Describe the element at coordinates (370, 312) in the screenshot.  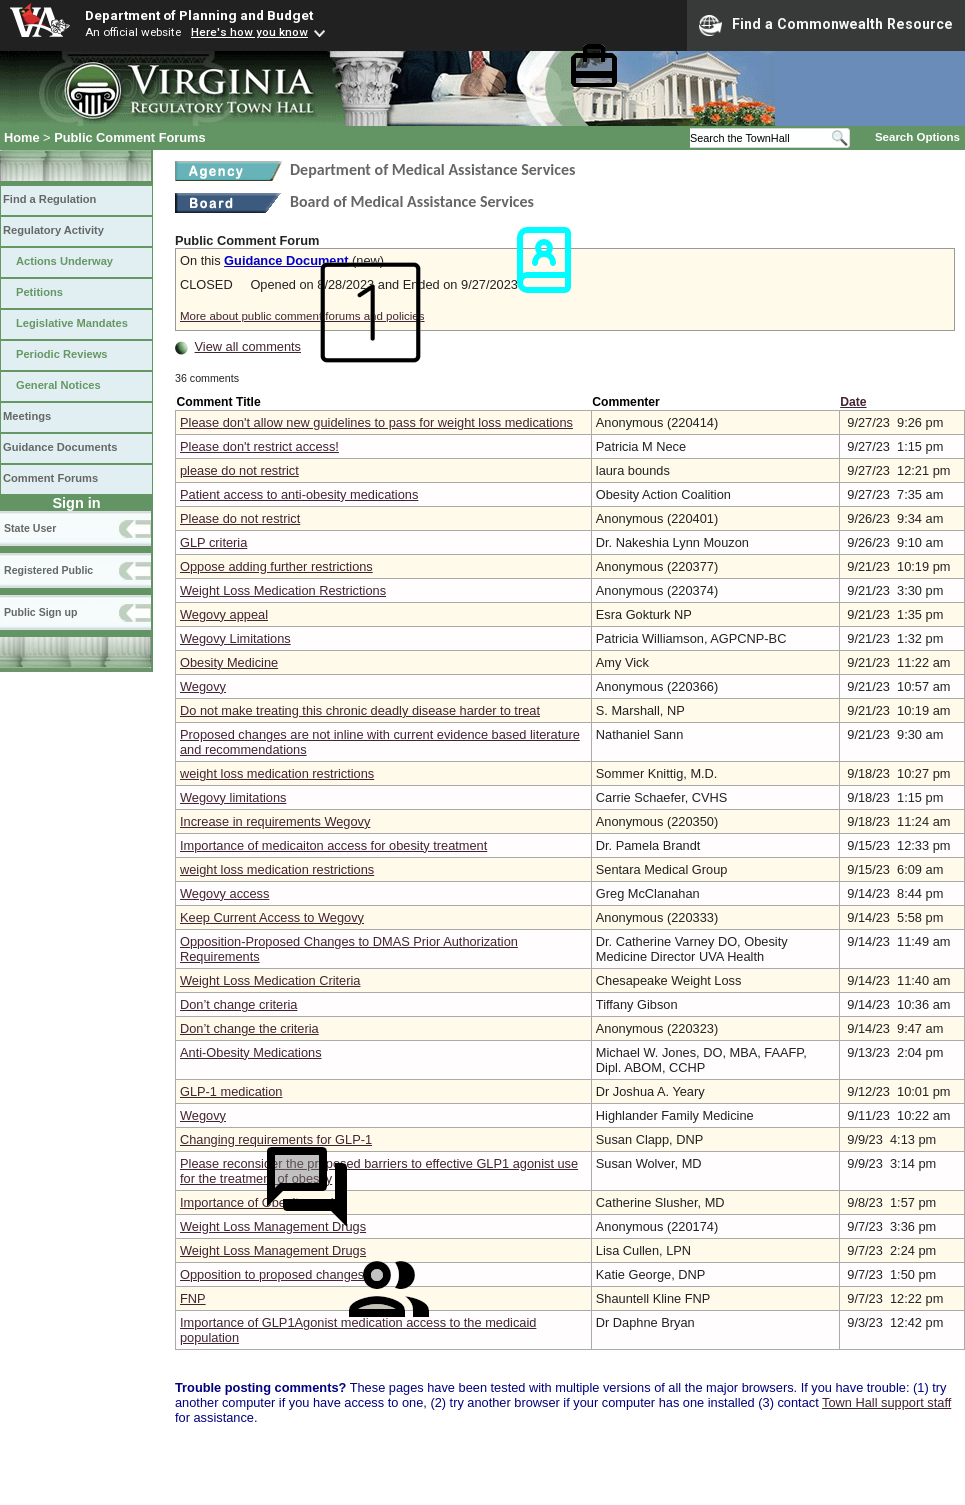
I see `indicates the first step in a process` at that location.